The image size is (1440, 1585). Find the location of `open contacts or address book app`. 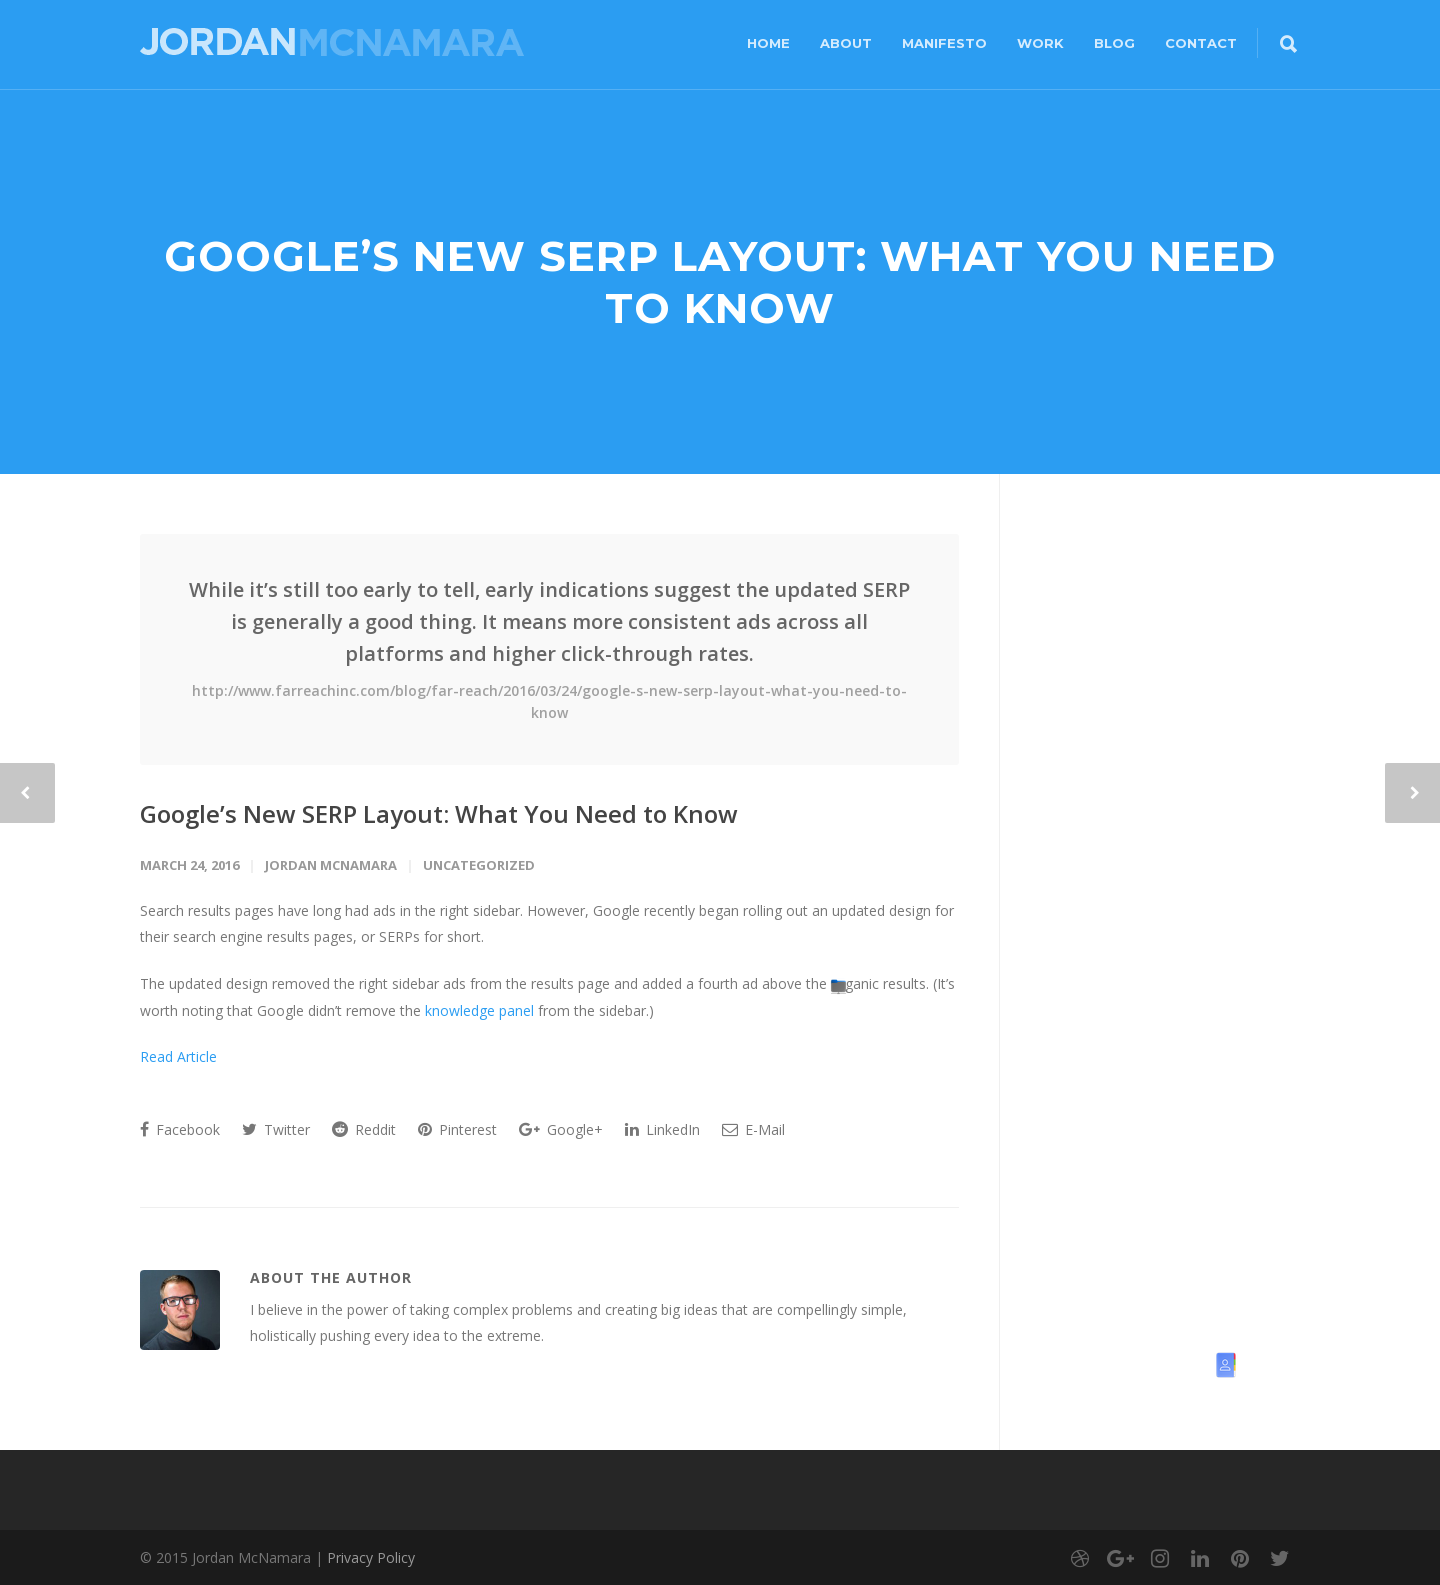

open contacts or address book app is located at coordinates (1226, 1365).